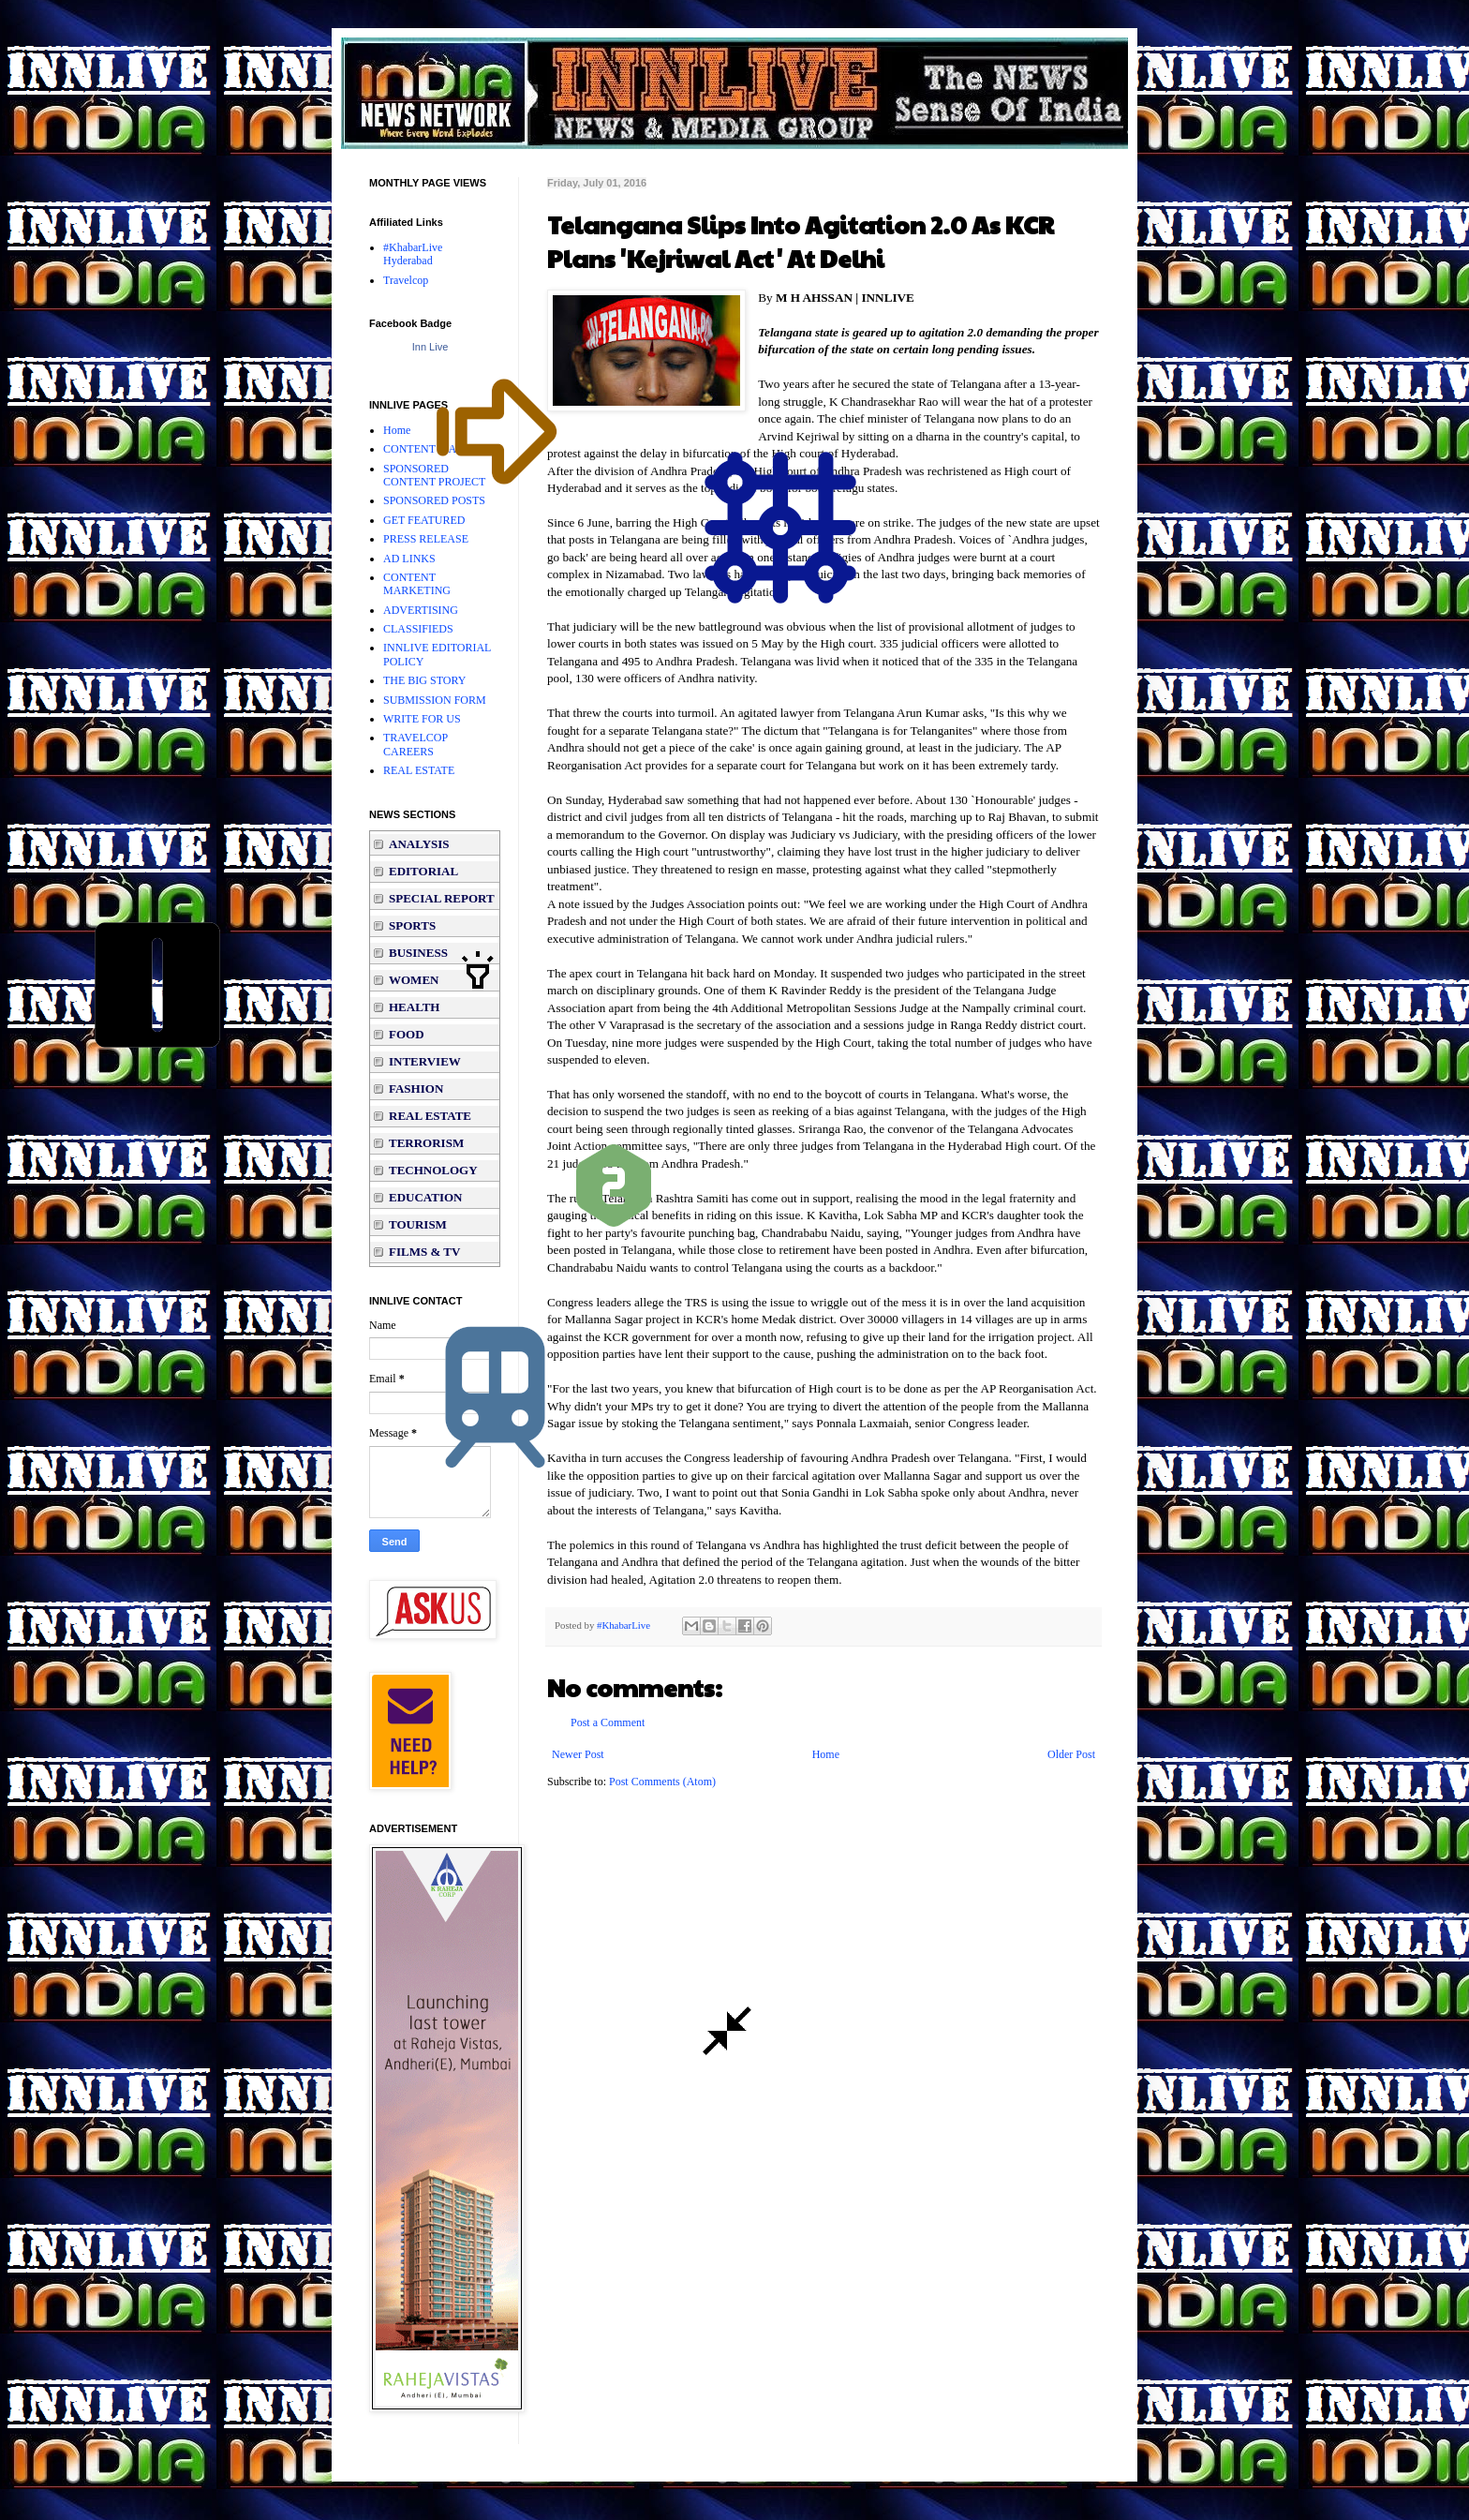  What do you see at coordinates (780, 528) in the screenshot?
I see `play go board game` at bounding box center [780, 528].